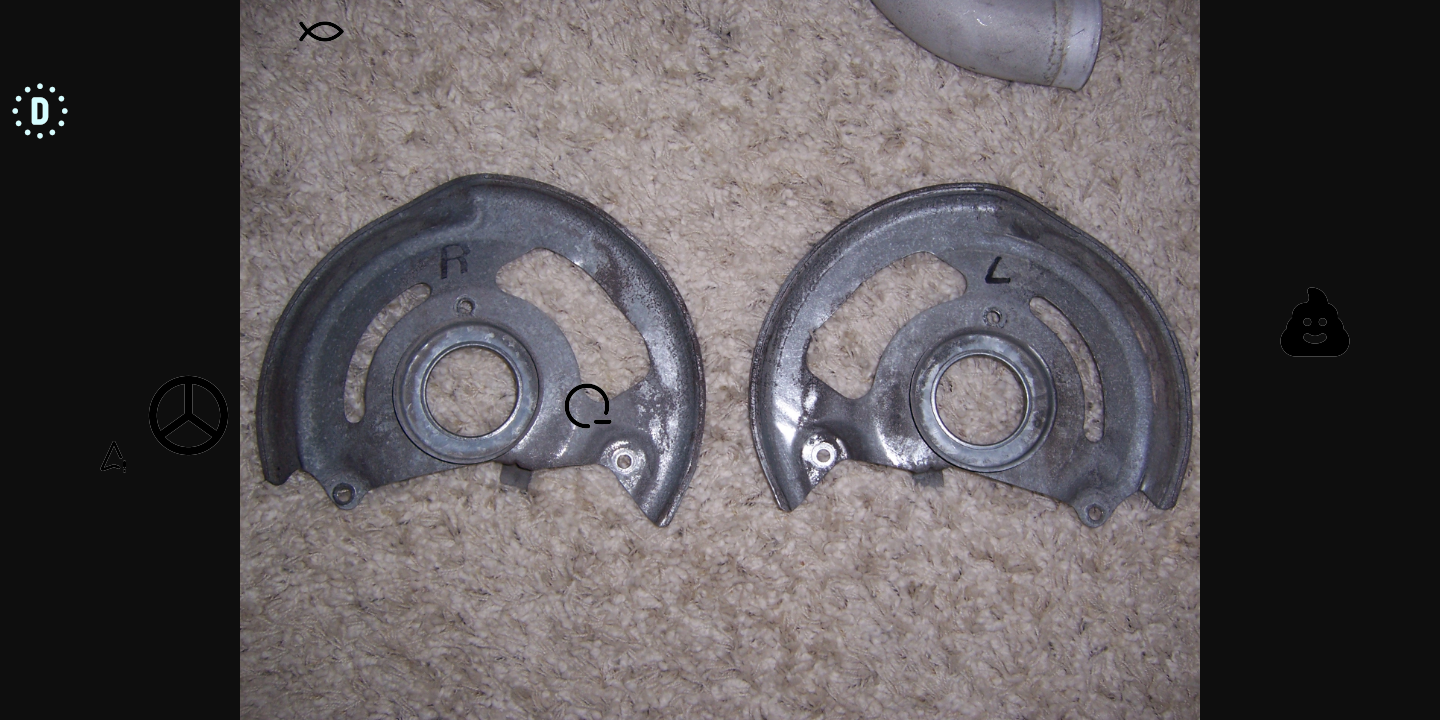 This screenshot has width=1440, height=720. Describe the element at coordinates (188, 415) in the screenshot. I see `mercedes-benz brand logo` at that location.